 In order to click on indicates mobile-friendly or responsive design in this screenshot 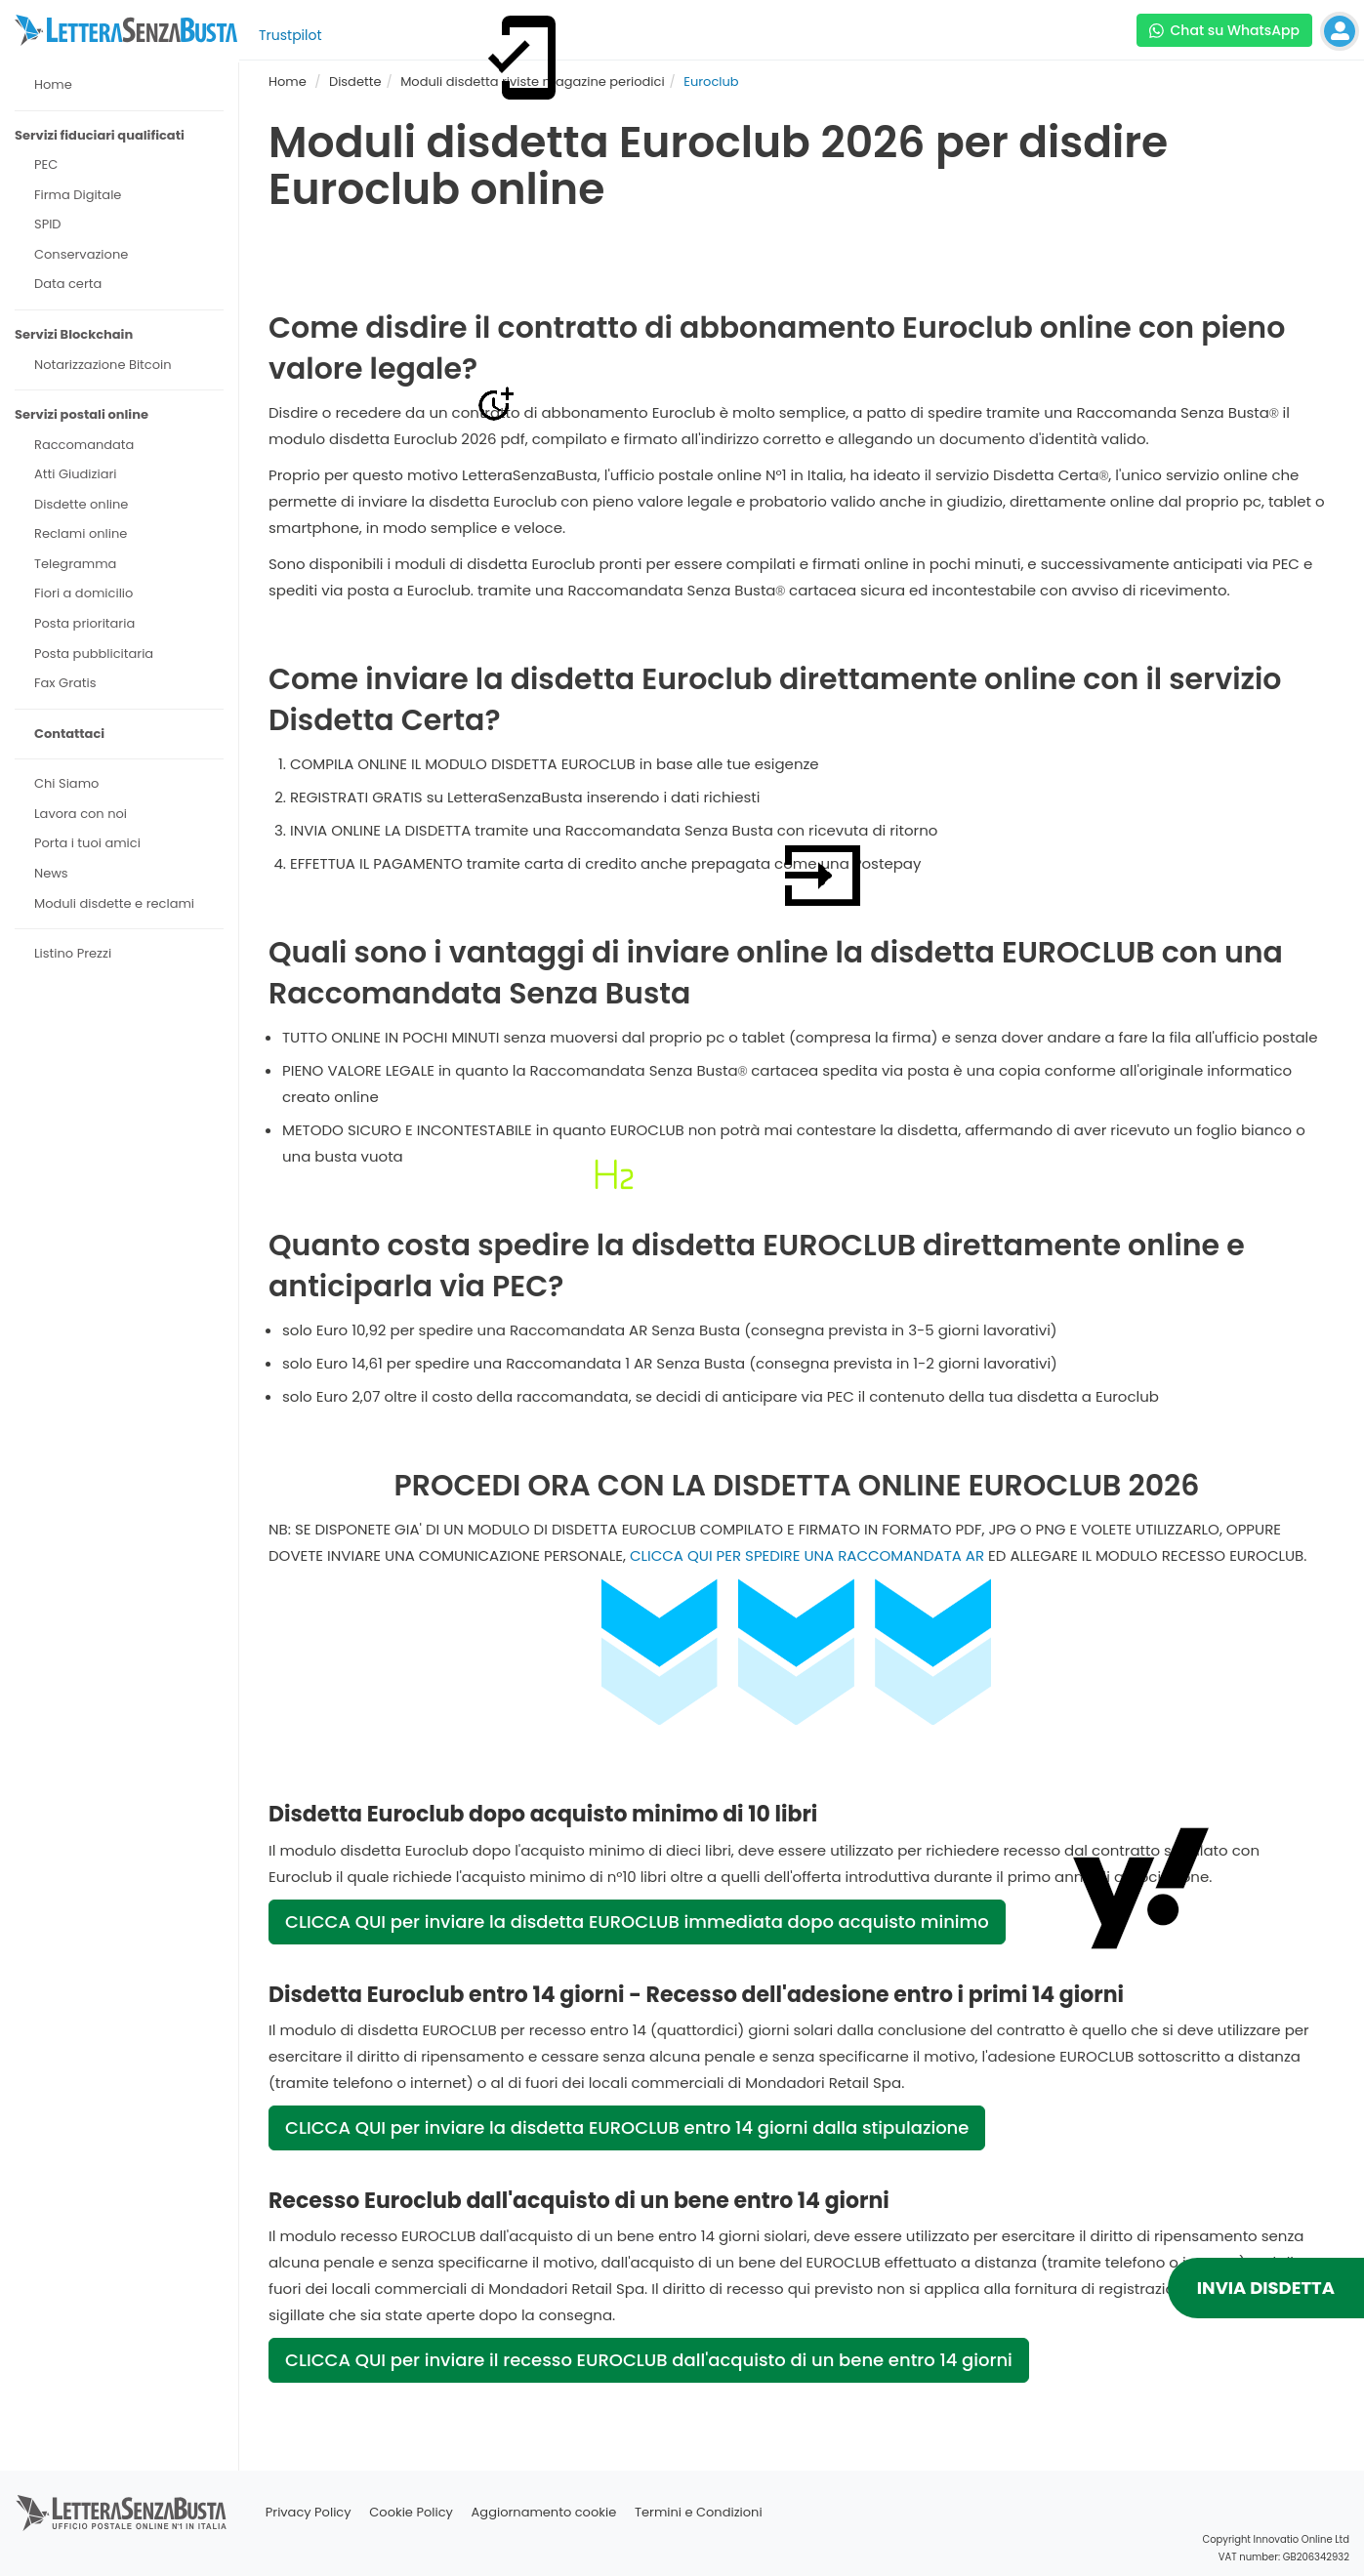, I will do `click(521, 58)`.